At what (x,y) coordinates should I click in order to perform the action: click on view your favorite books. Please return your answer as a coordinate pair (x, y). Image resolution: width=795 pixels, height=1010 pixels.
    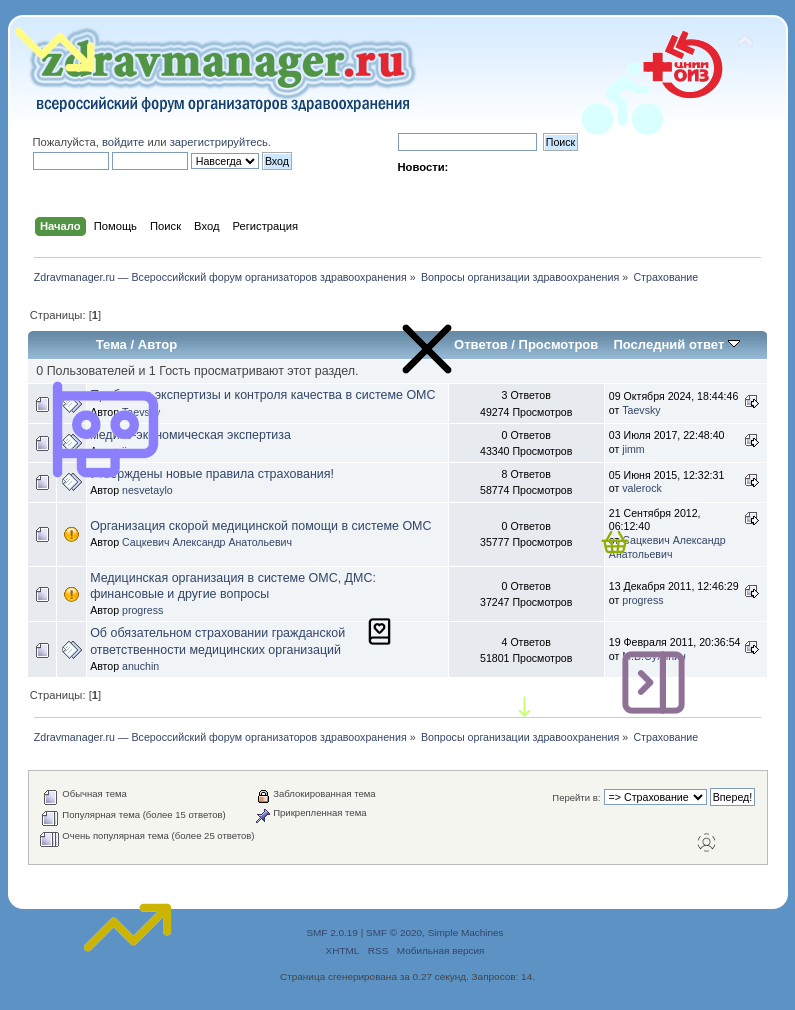
    Looking at the image, I should click on (379, 631).